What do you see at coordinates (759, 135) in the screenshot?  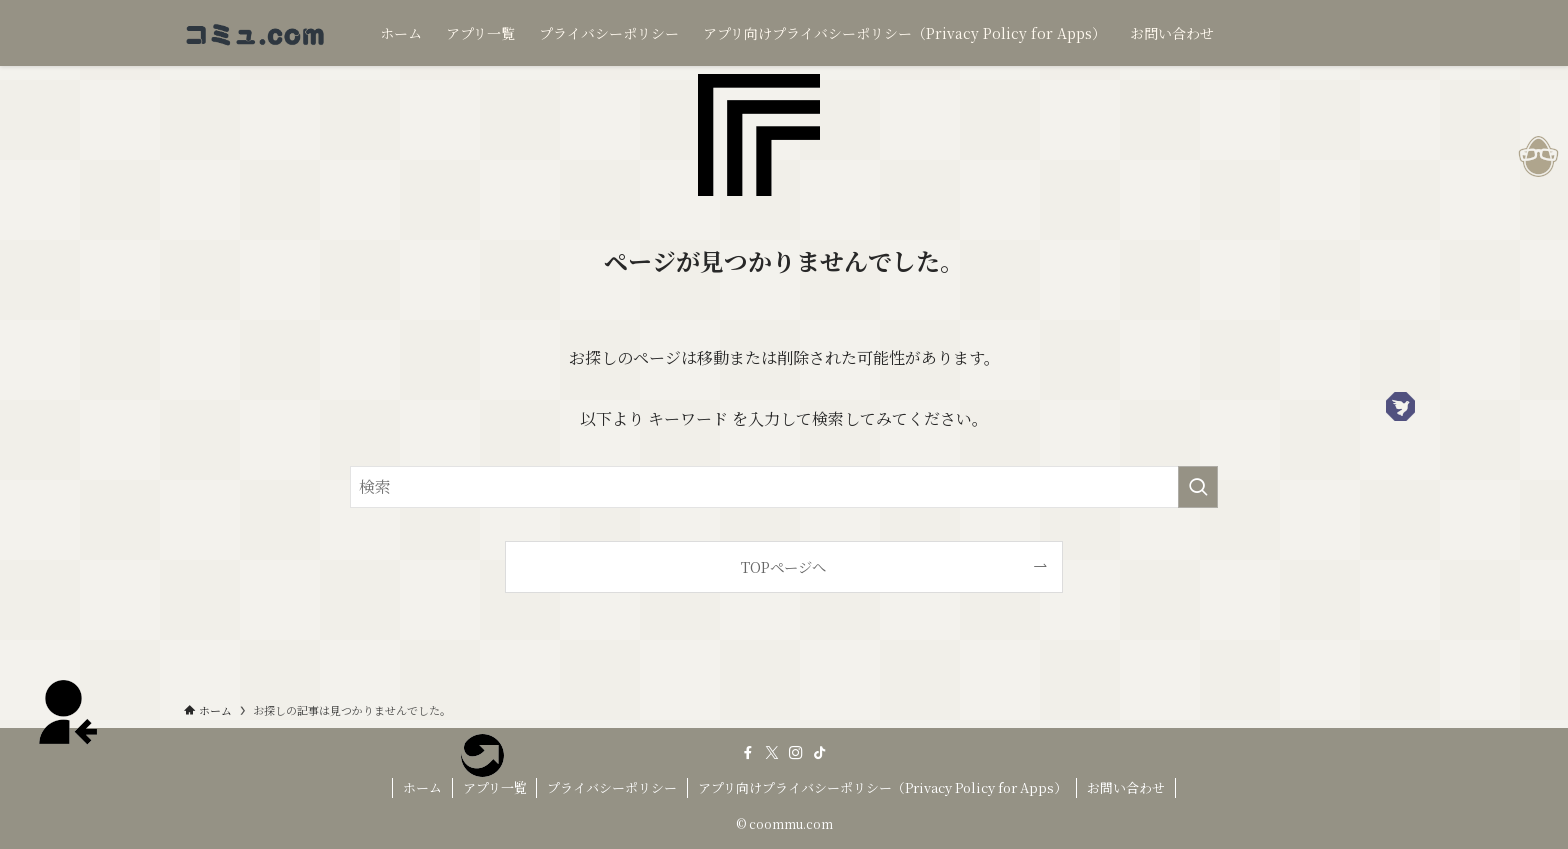 I see `replicate logo - access AI model hosting platform` at bounding box center [759, 135].